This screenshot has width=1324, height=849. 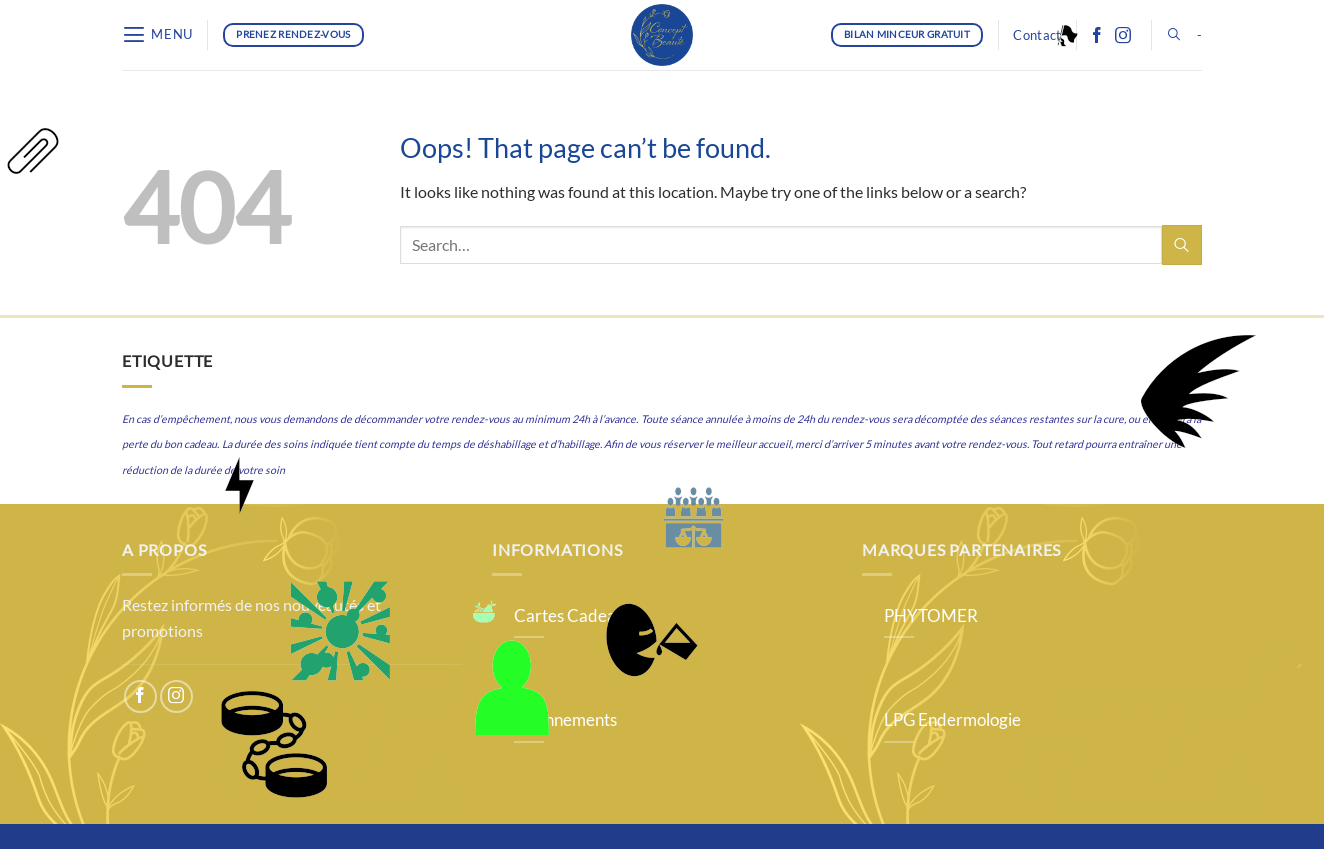 What do you see at coordinates (1067, 35) in the screenshot?
I see `declare a truce or ceasefire in game` at bounding box center [1067, 35].